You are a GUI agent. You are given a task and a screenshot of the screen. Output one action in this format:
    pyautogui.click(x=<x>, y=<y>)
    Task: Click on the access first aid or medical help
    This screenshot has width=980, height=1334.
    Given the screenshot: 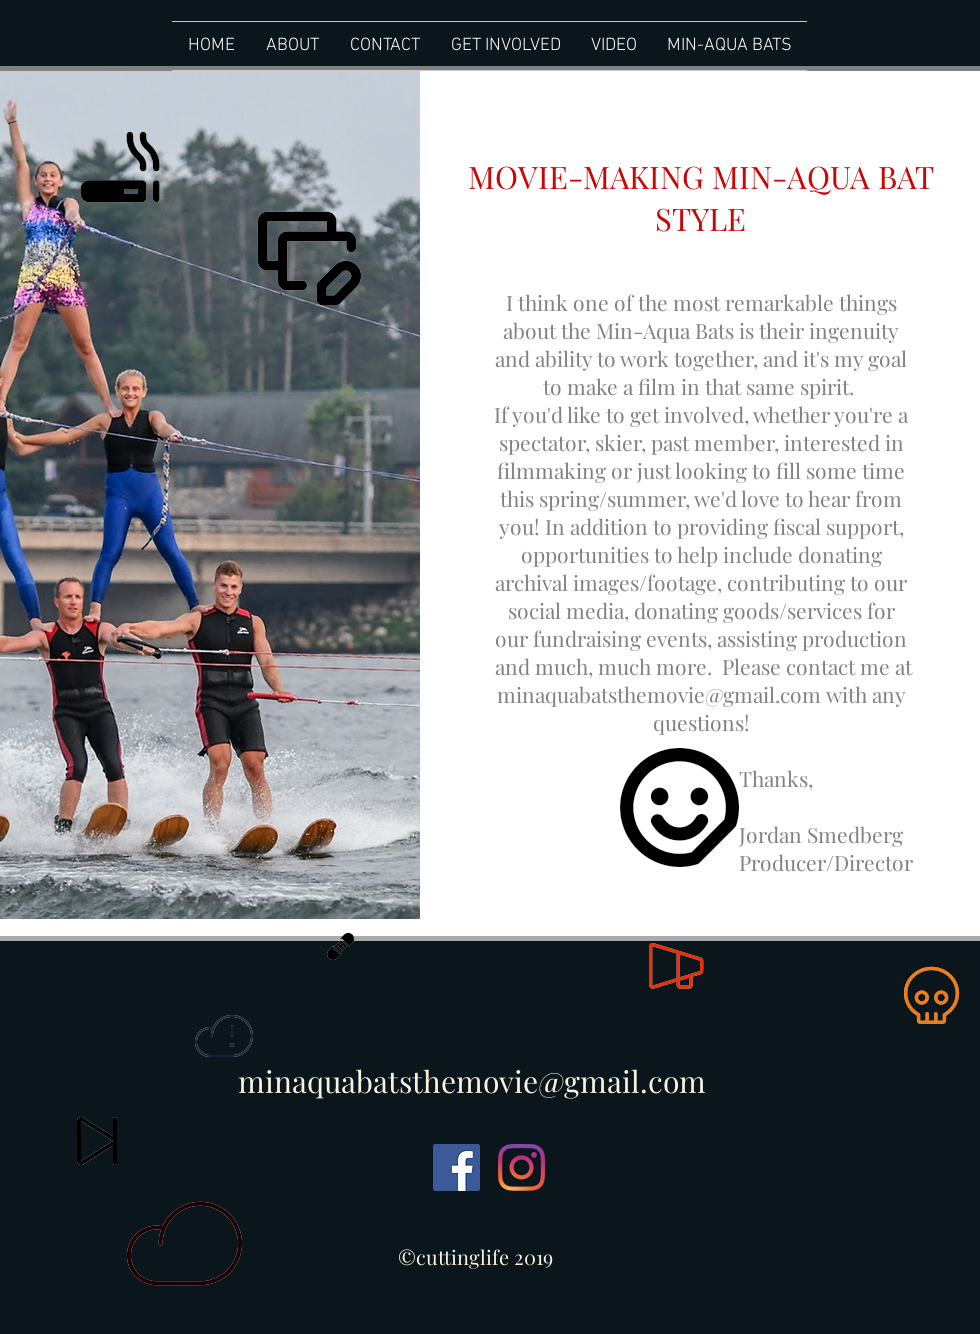 What is the action you would take?
    pyautogui.click(x=340, y=946)
    